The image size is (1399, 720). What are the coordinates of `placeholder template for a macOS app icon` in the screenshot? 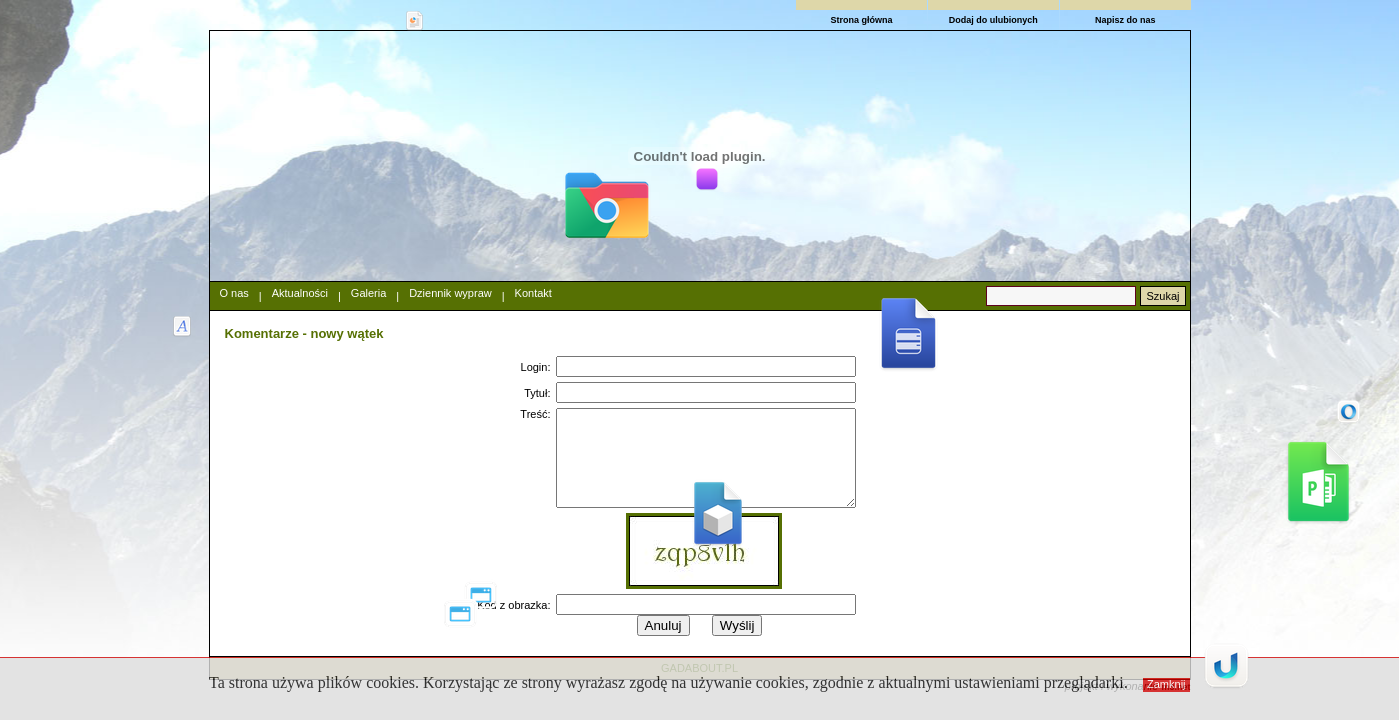 It's located at (707, 179).